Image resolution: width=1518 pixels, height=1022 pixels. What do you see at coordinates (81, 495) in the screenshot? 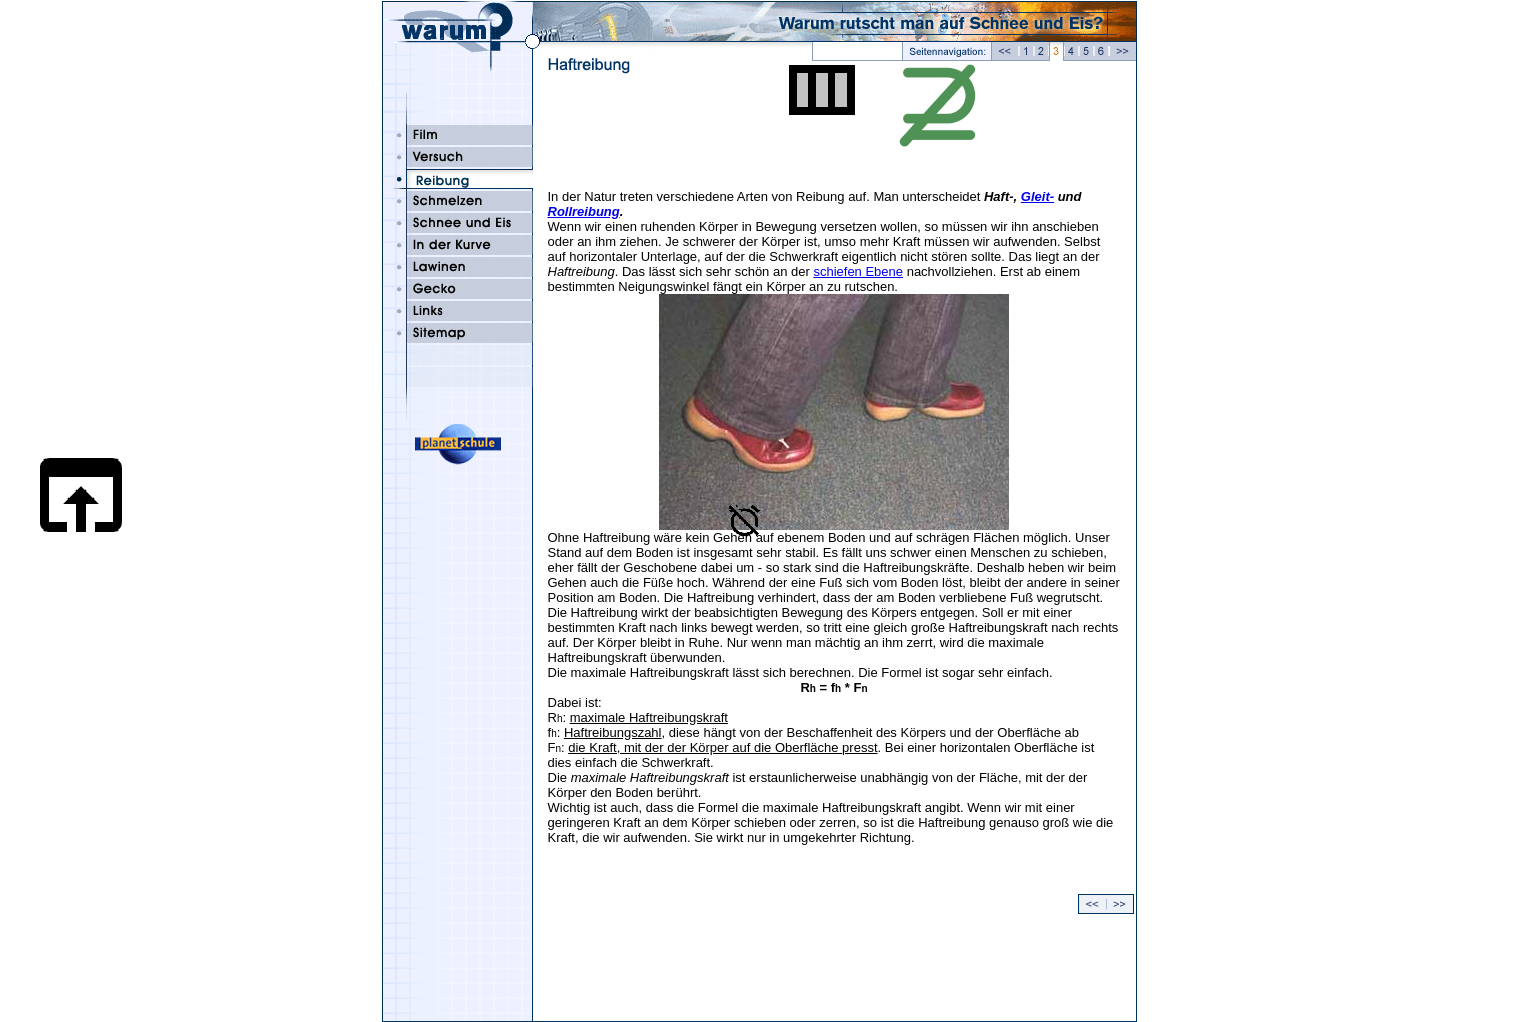
I see `open link in browser` at bounding box center [81, 495].